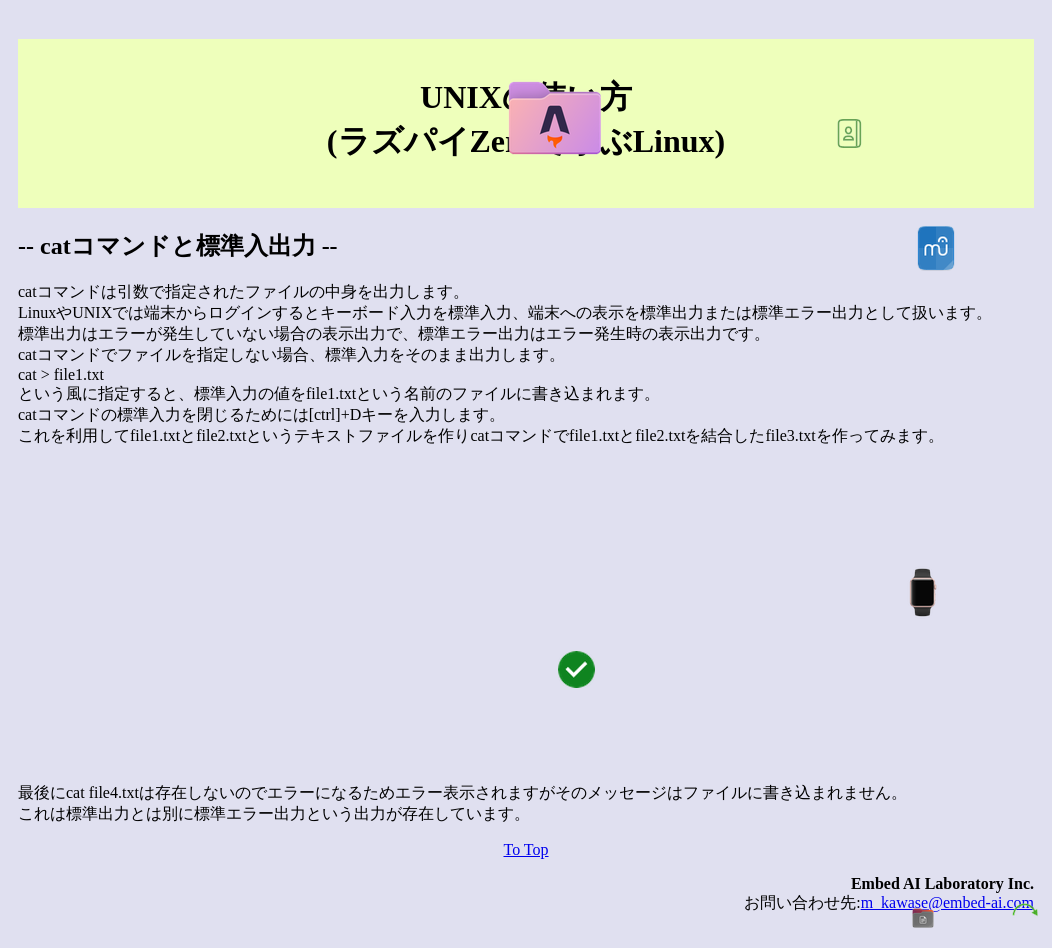 The image size is (1052, 948). I want to click on open contacts app, so click(848, 133).